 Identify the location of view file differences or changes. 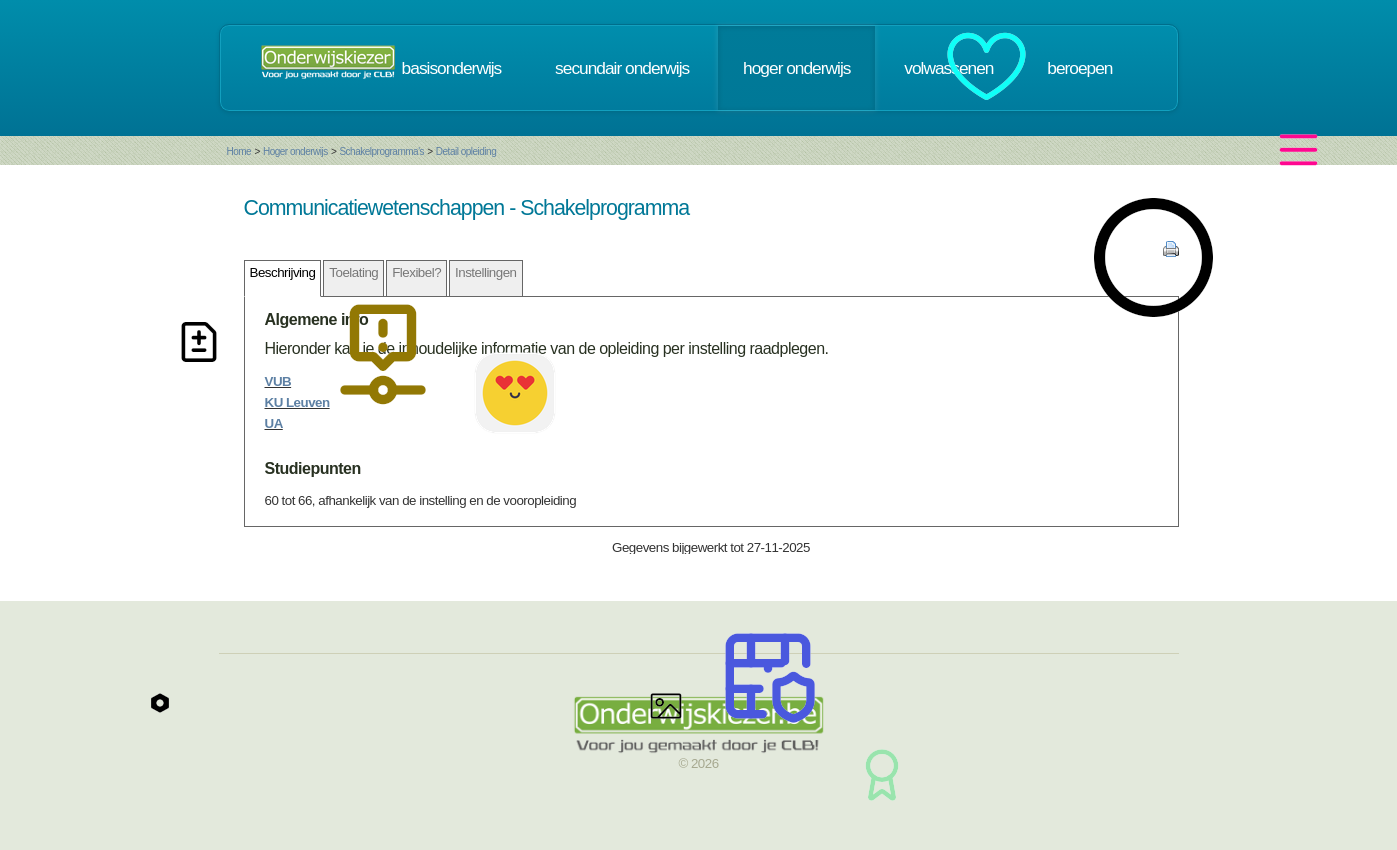
(199, 342).